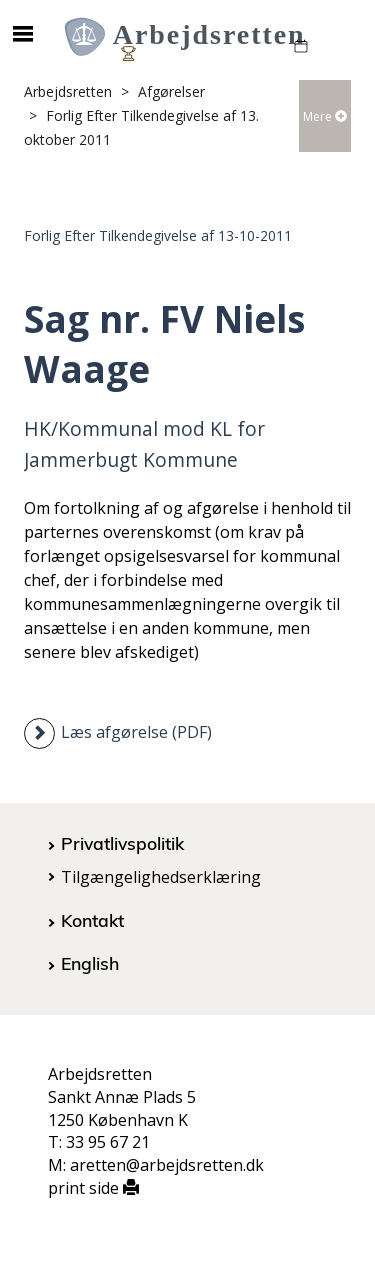  Describe the element at coordinates (301, 46) in the screenshot. I see `view calendar or schedule` at that location.